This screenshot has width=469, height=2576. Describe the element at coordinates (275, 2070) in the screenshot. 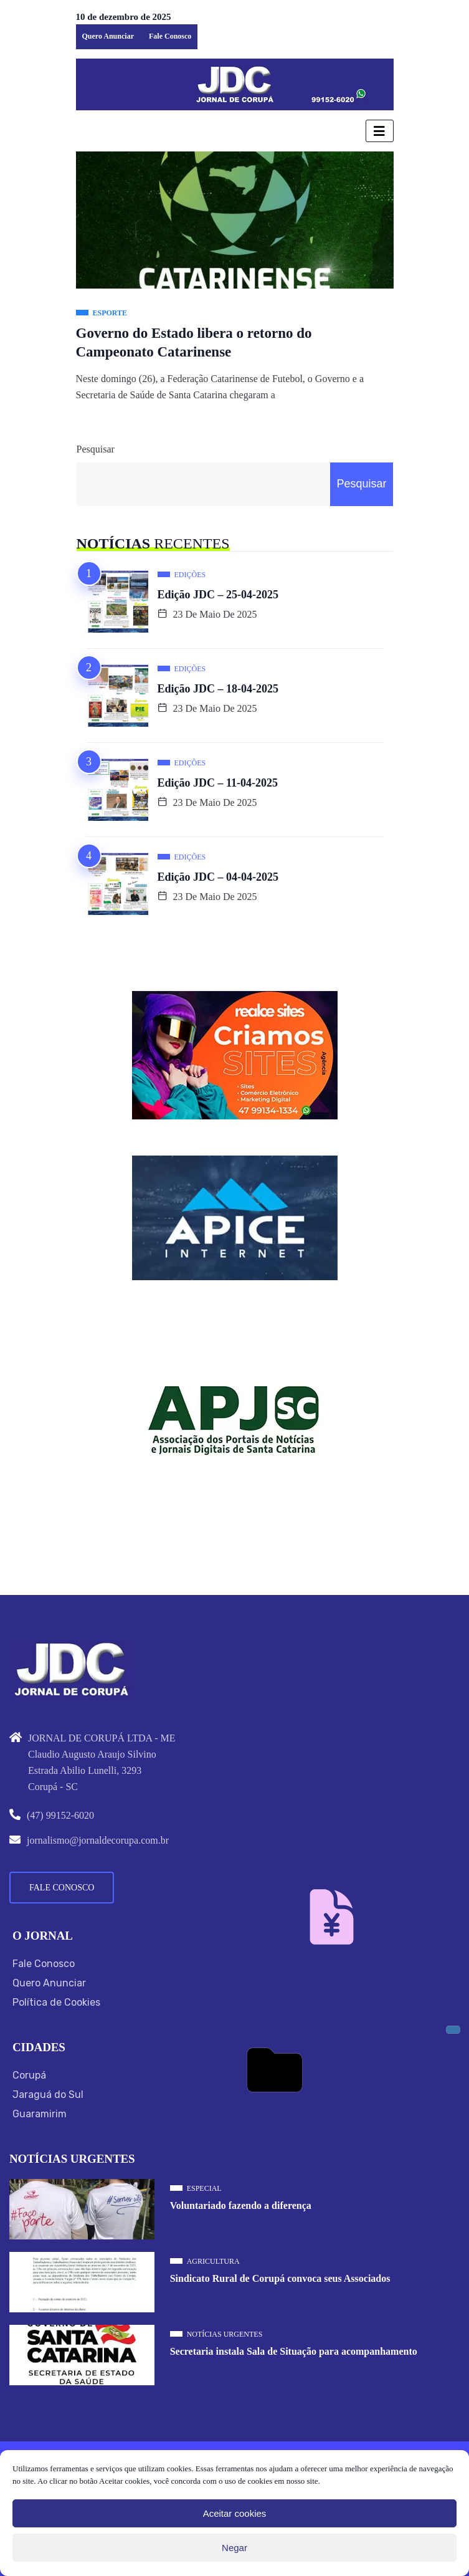

I see `access your files and documents` at that location.